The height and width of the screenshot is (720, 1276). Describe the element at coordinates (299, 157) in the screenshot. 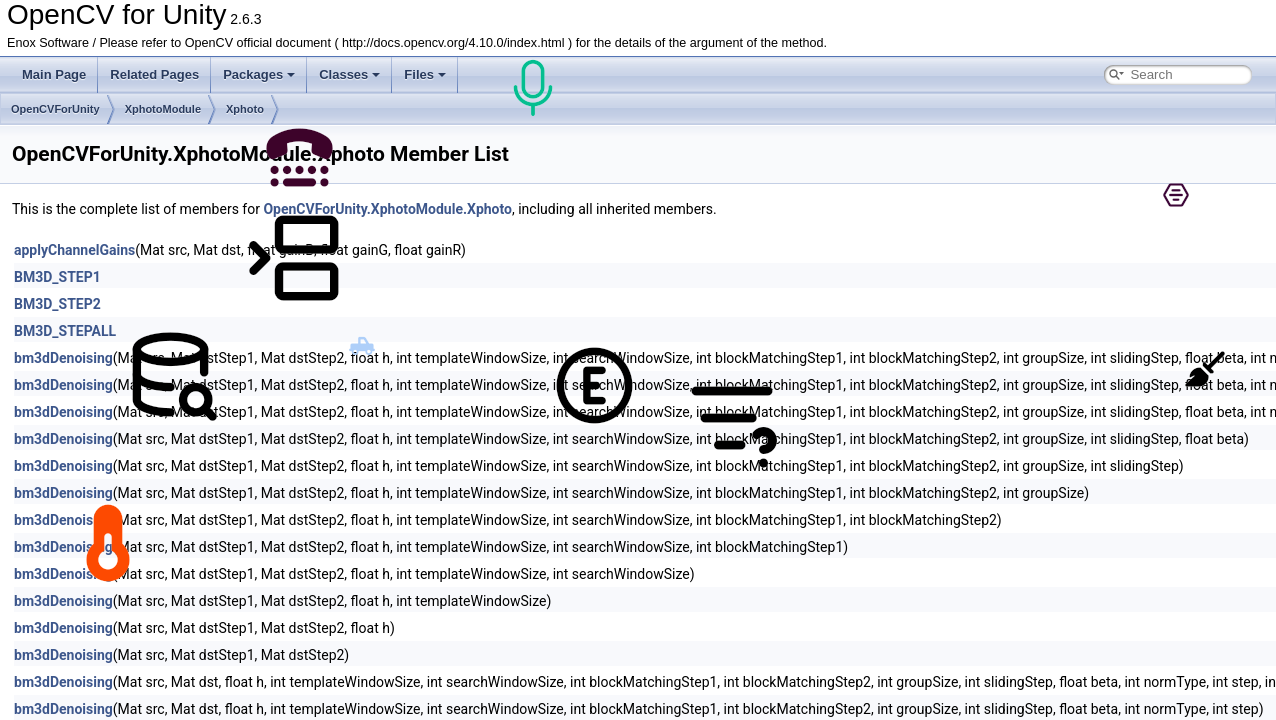

I see `access TTY or text telephone services` at that location.